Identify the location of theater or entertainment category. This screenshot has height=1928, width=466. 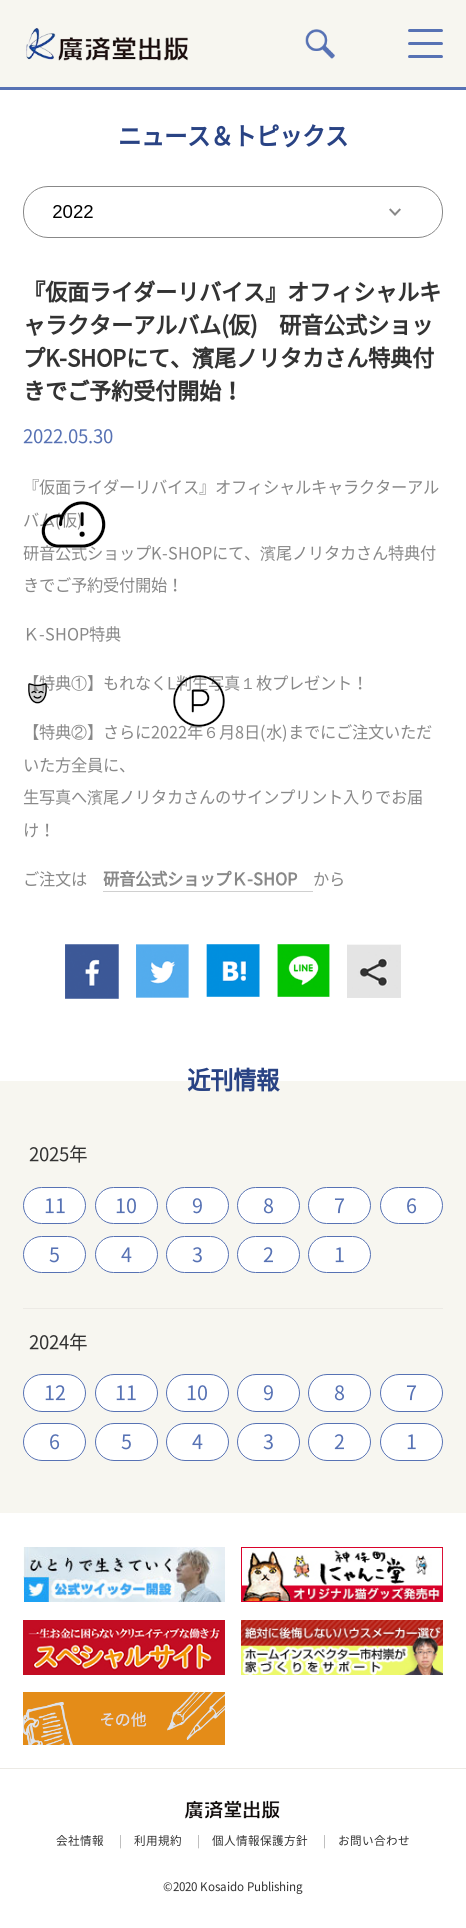
(37, 692).